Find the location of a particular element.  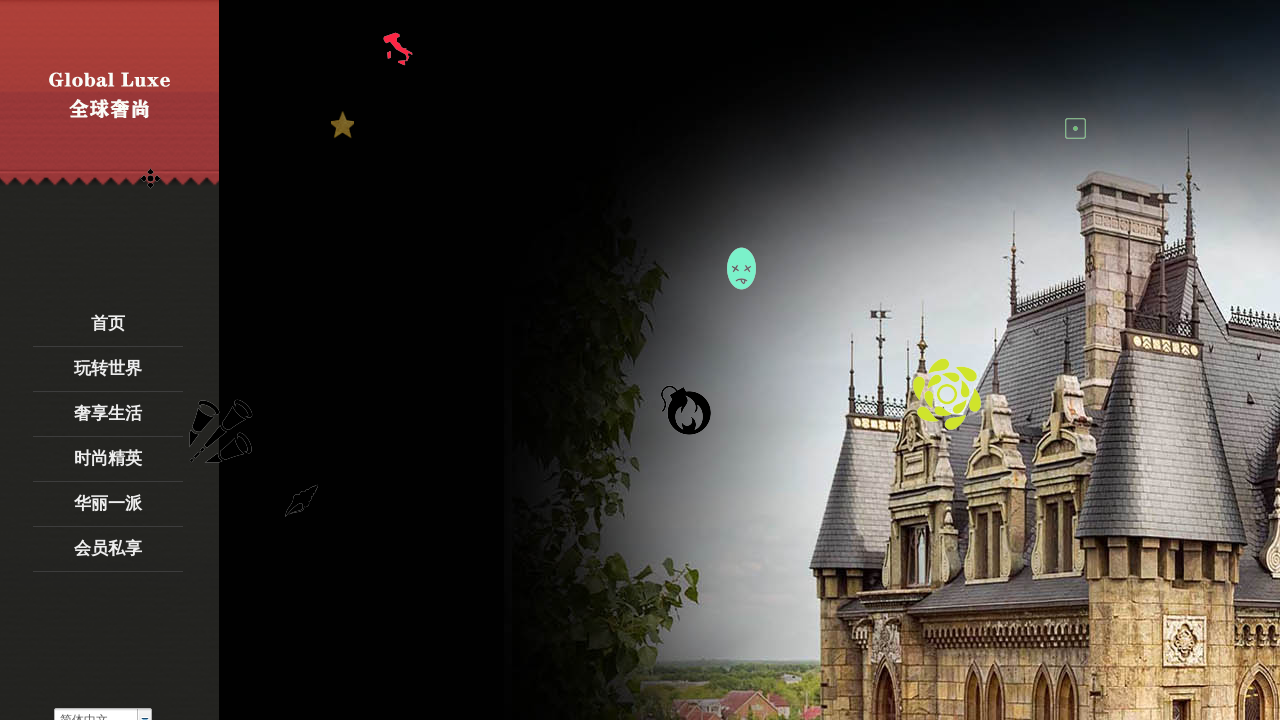

use fire bomb attack or ability is located at coordinates (685, 409).